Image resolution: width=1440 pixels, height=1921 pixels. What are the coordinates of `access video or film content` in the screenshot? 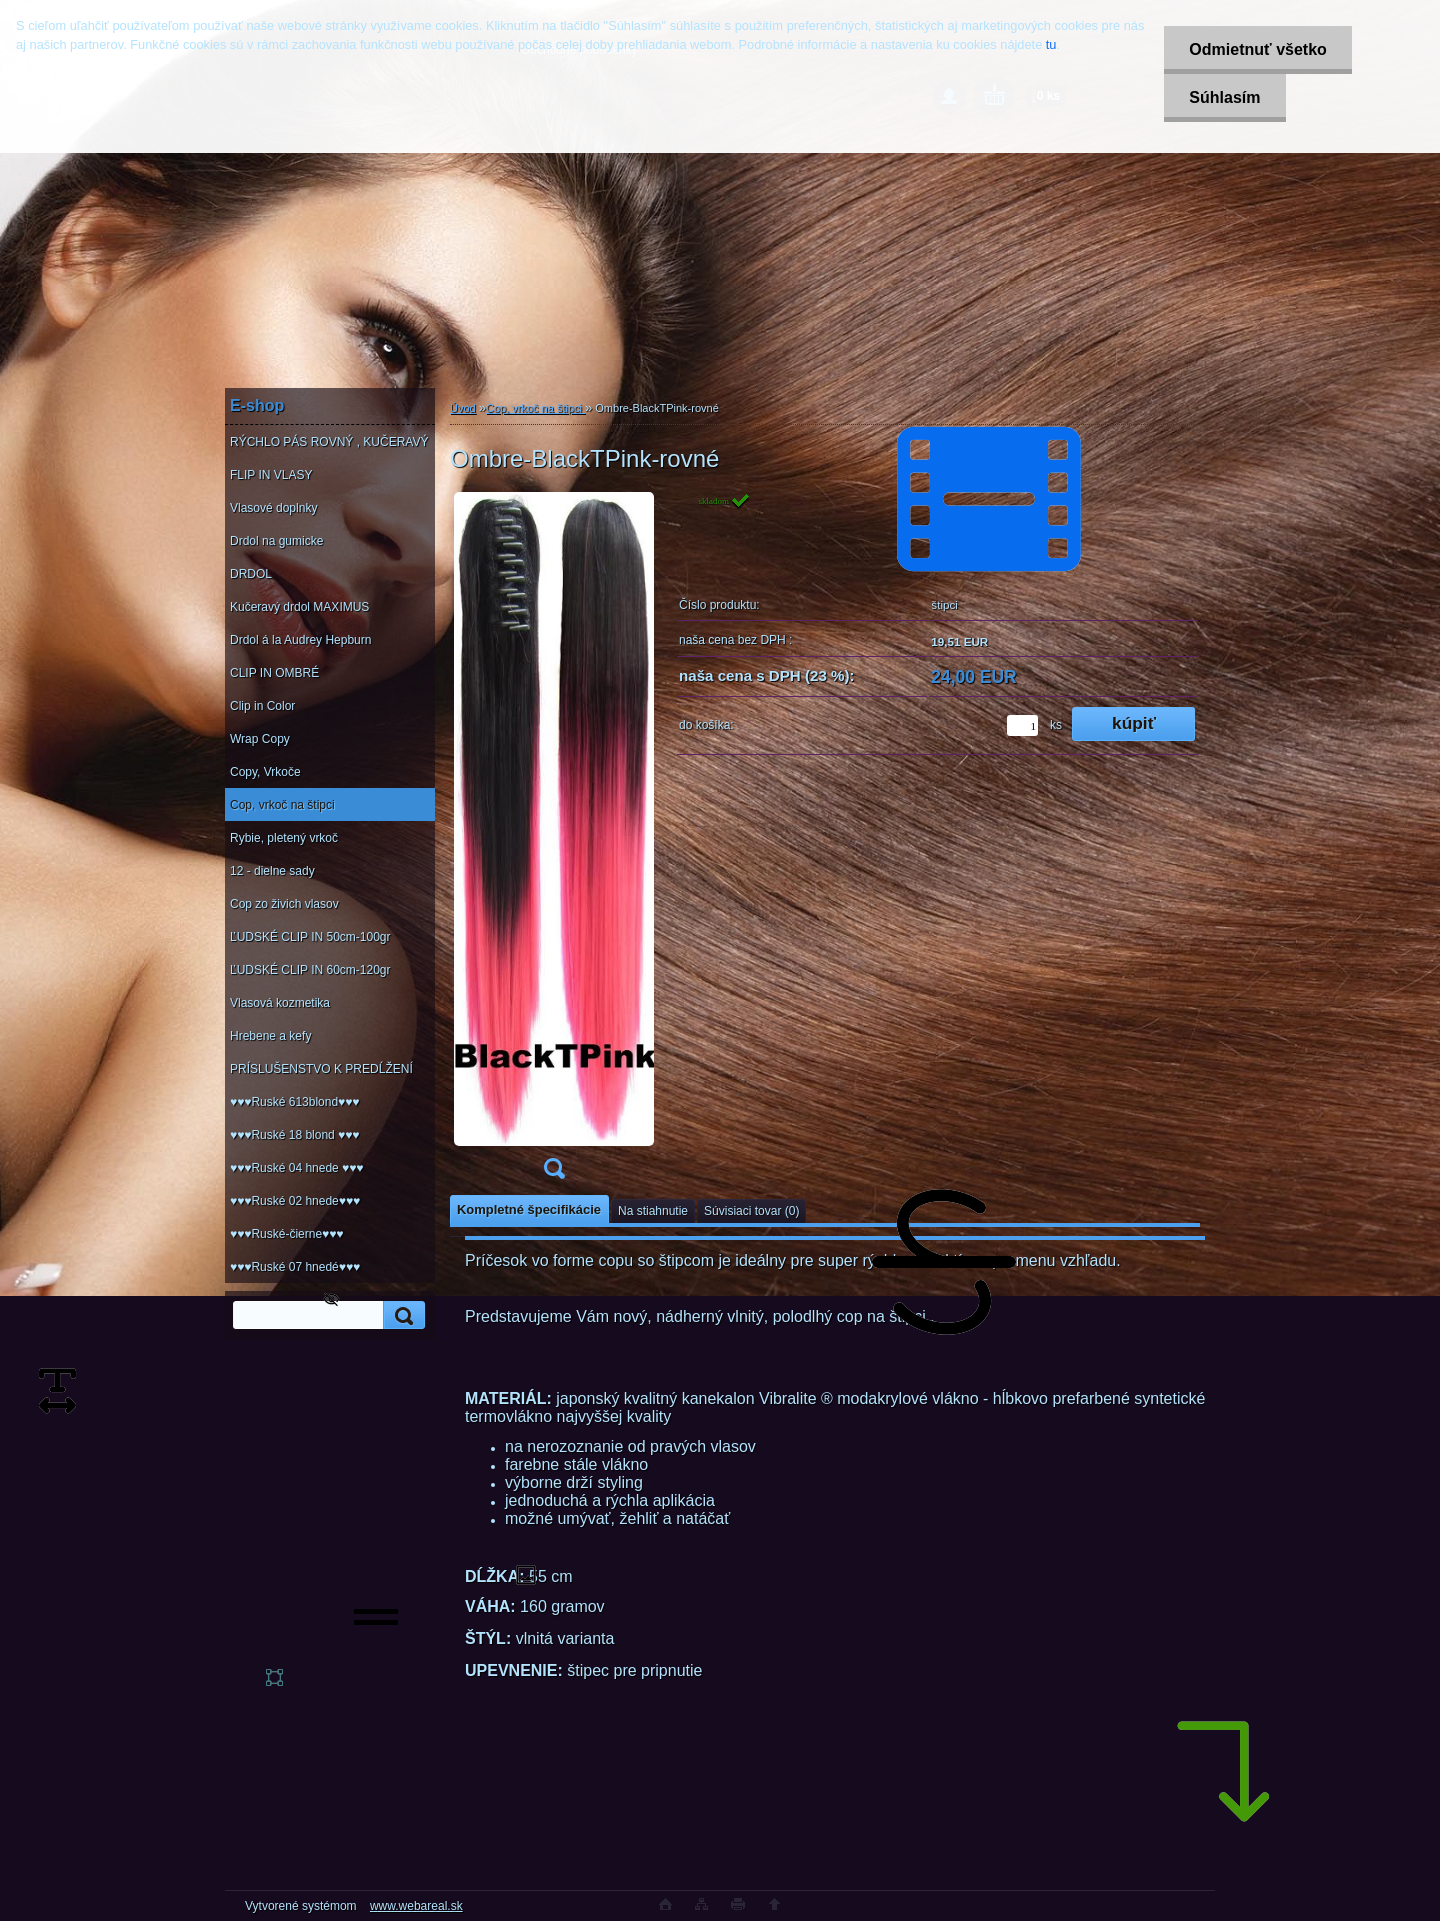 It's located at (989, 499).